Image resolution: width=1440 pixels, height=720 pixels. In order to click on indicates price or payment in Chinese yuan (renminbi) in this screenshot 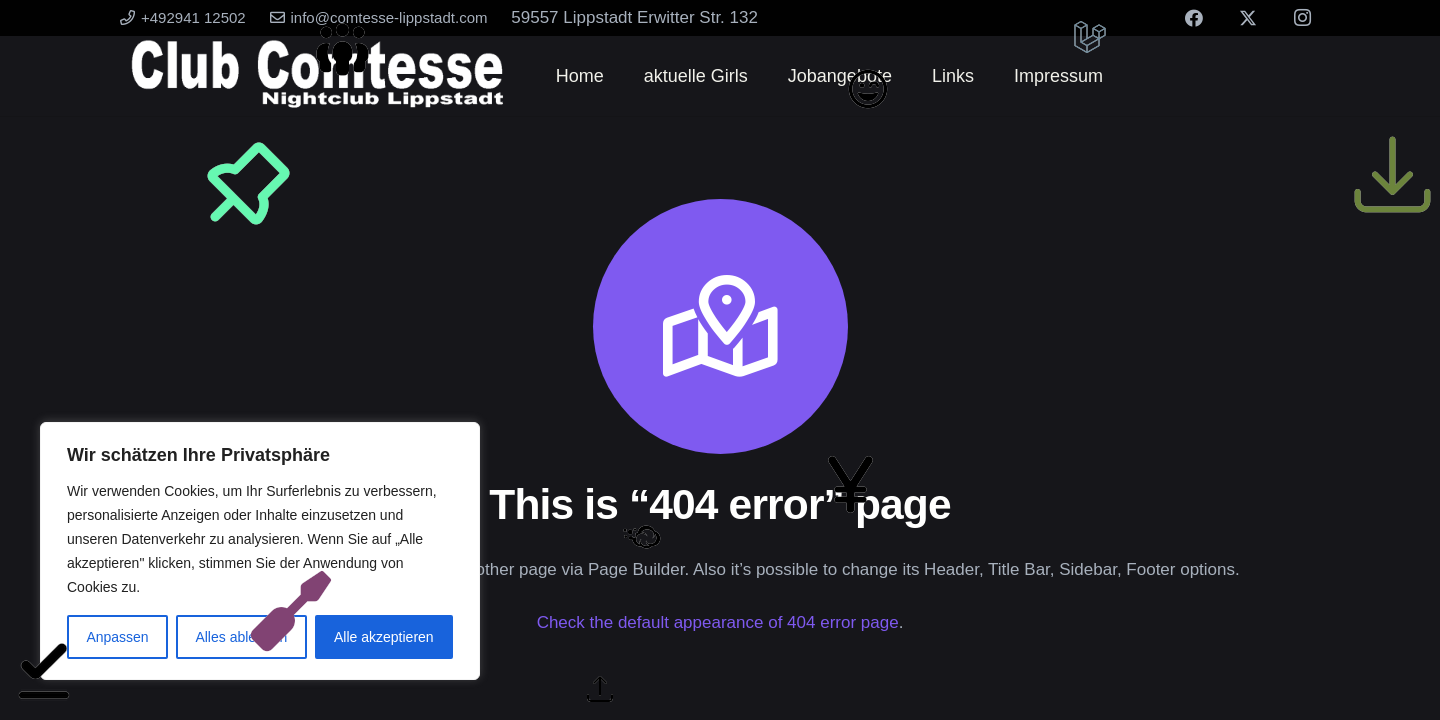, I will do `click(850, 484)`.